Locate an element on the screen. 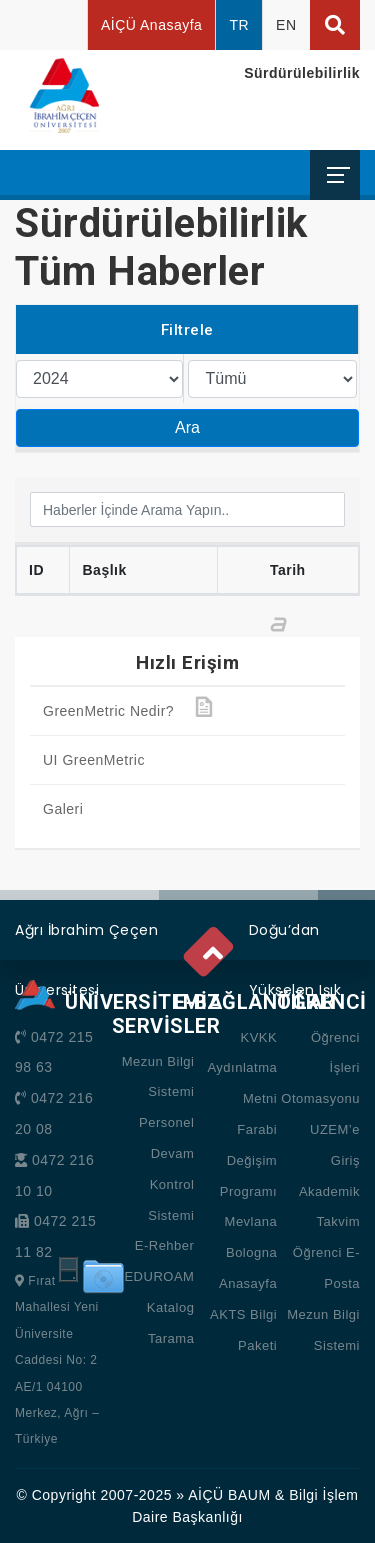 The width and height of the screenshot is (375, 1543). apply italic formatting to selected text is located at coordinates (279, 624).